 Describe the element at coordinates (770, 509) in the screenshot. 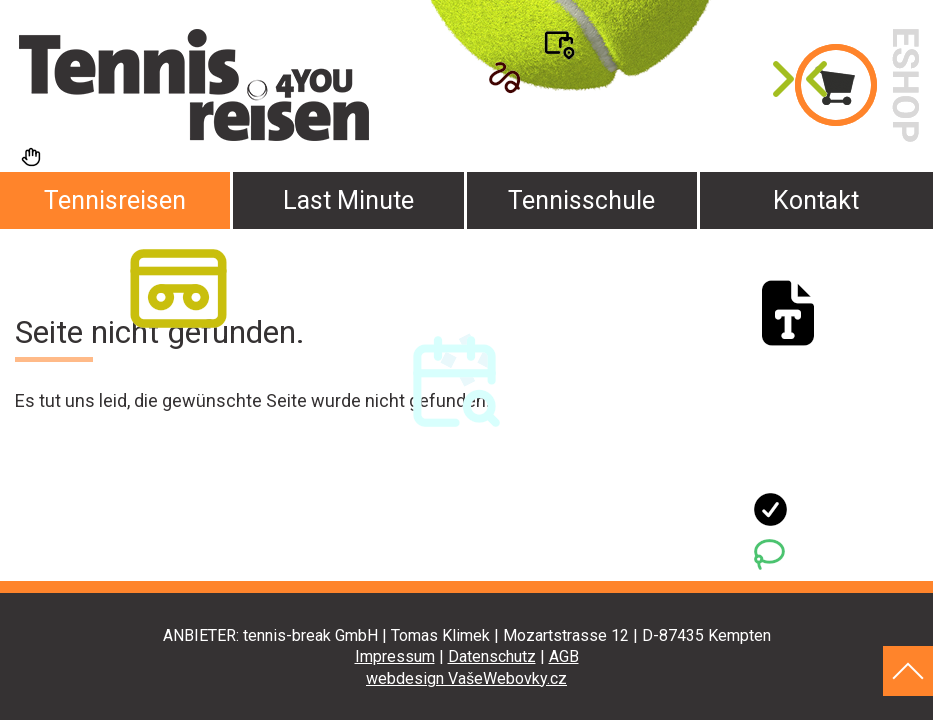

I see `indicates successful completion of an action` at that location.